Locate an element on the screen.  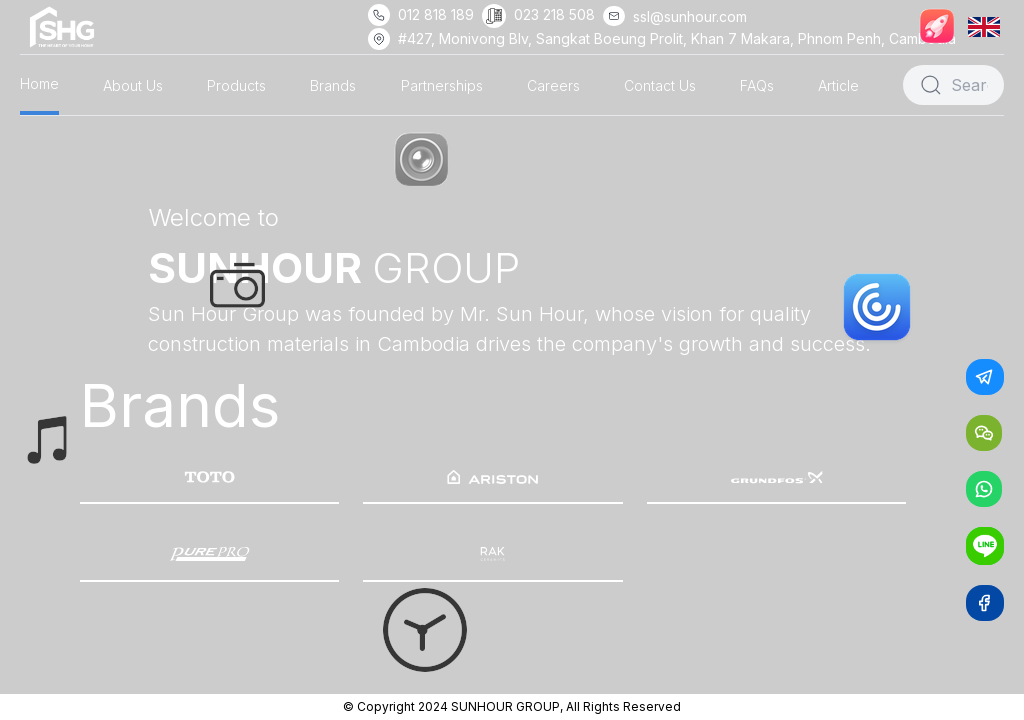
open the camera app is located at coordinates (421, 159).